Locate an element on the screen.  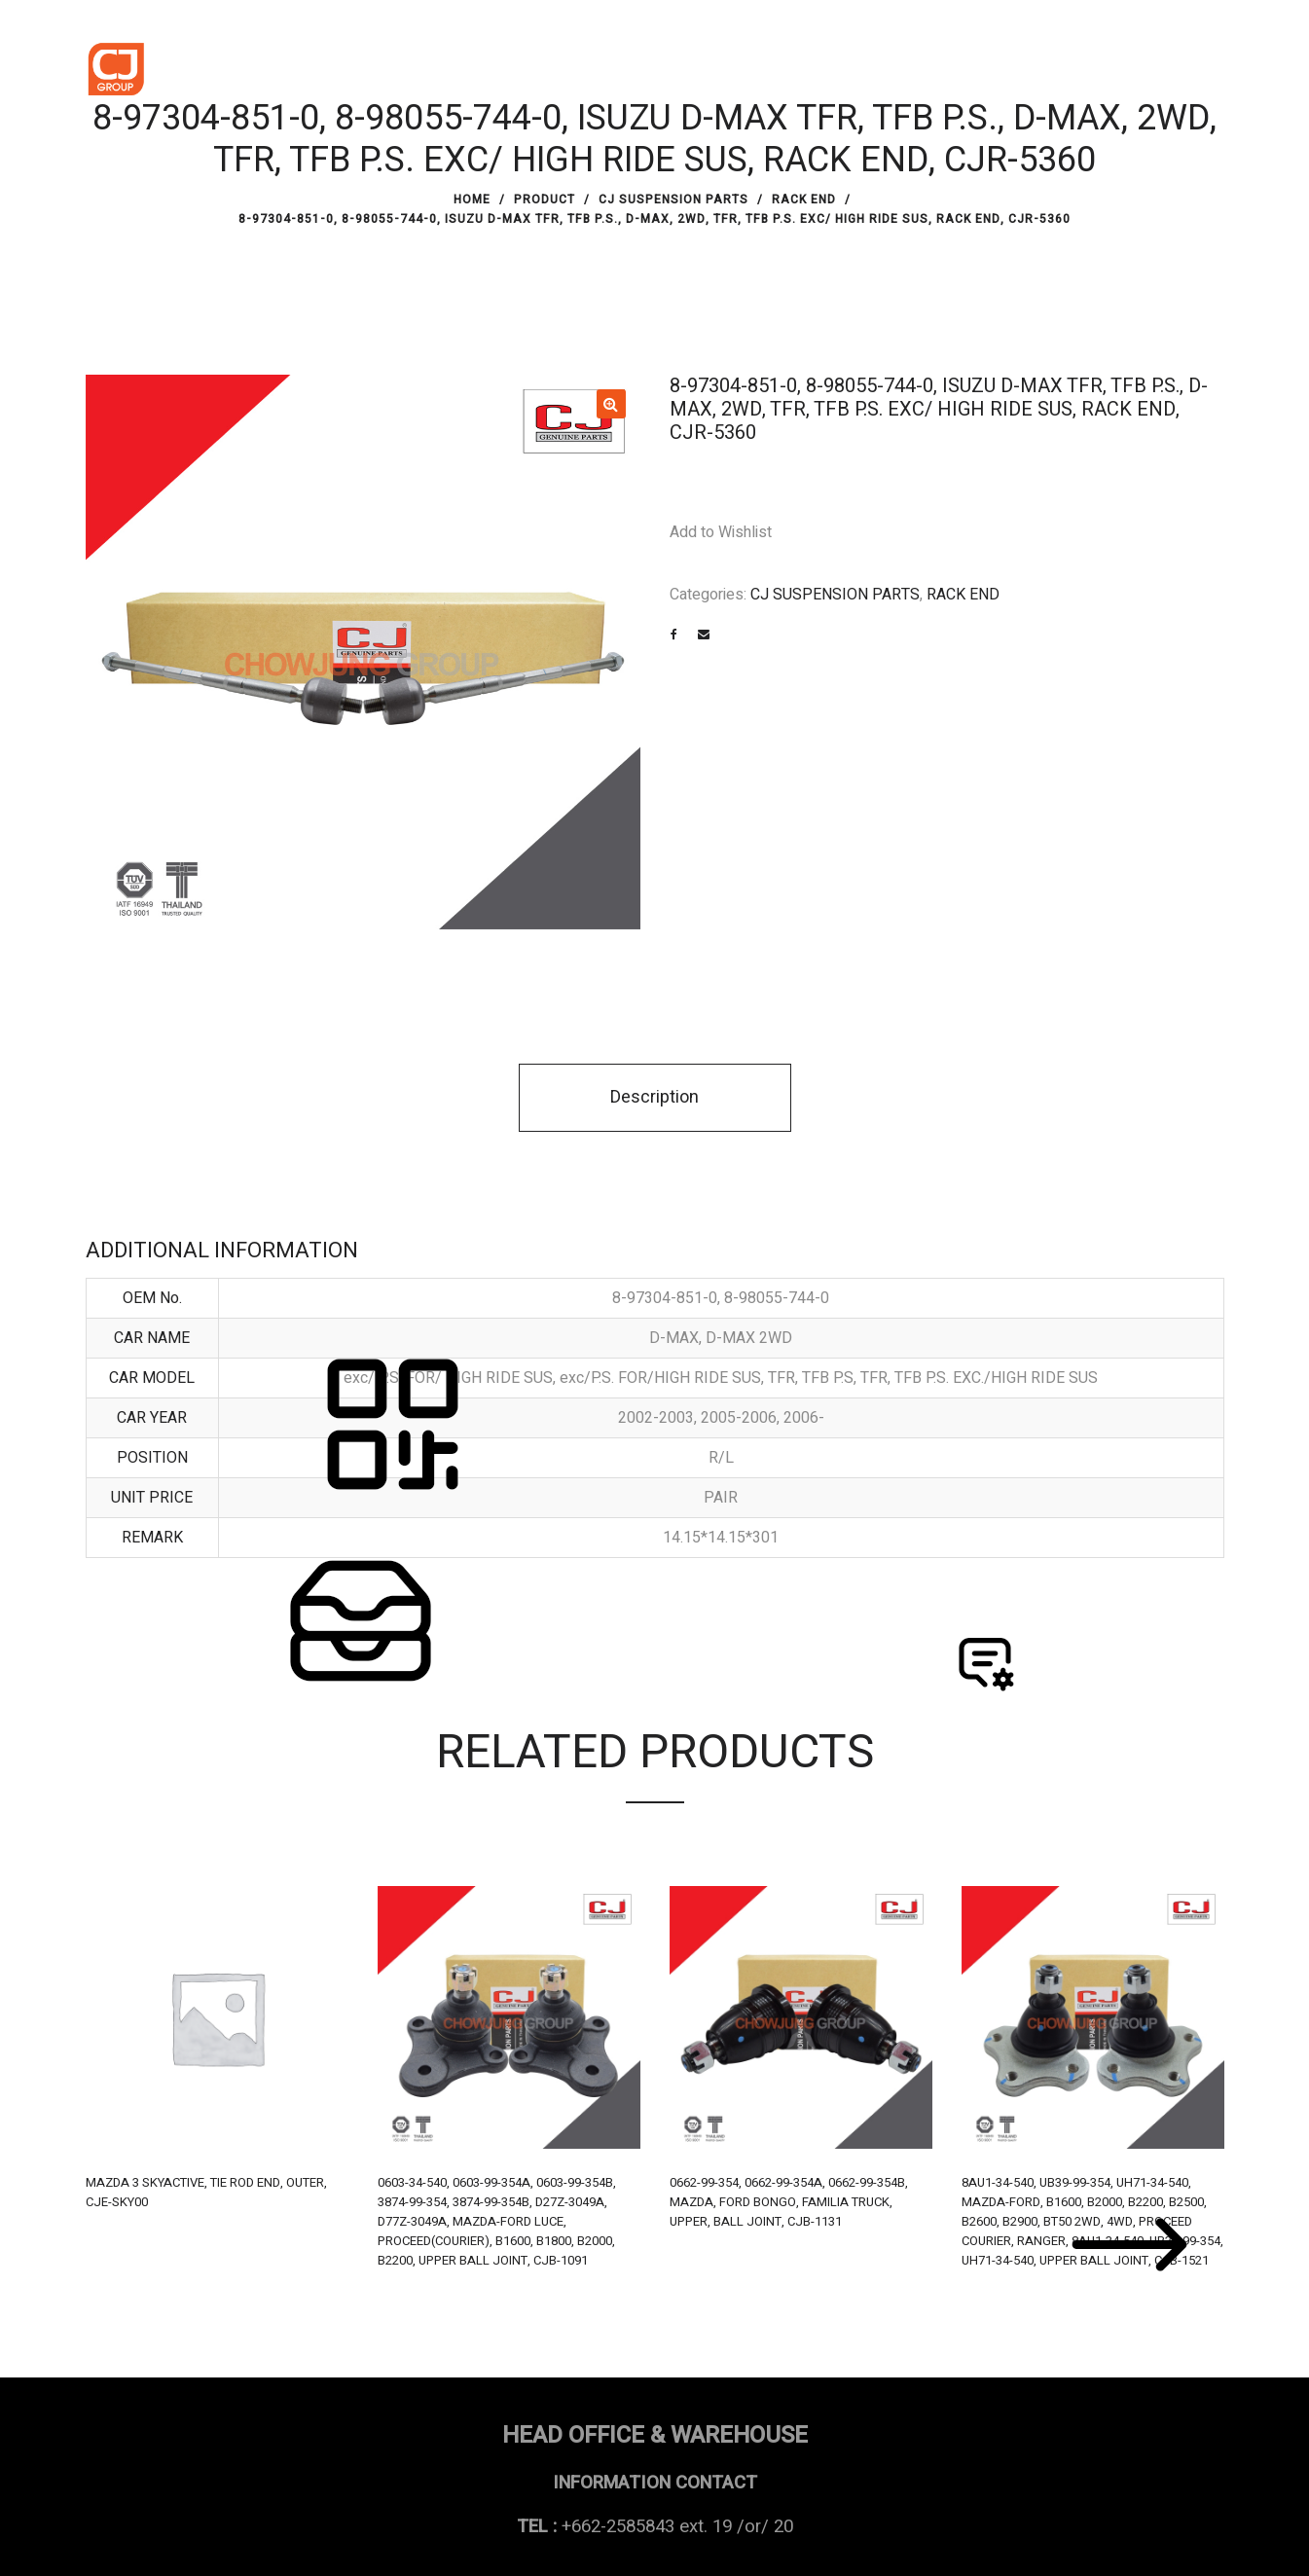
view all inboxes is located at coordinates (360, 1620).